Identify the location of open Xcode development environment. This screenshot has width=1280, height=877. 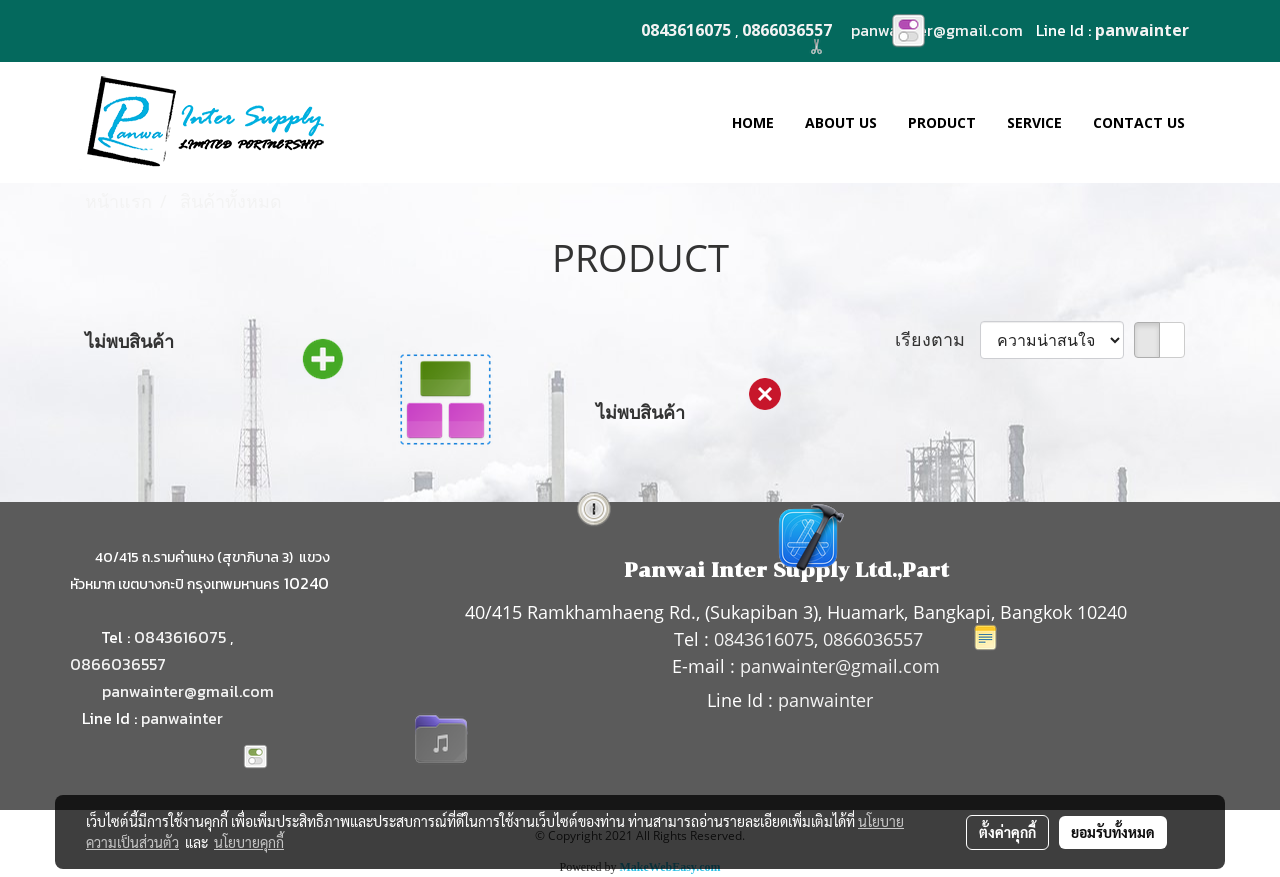
(808, 538).